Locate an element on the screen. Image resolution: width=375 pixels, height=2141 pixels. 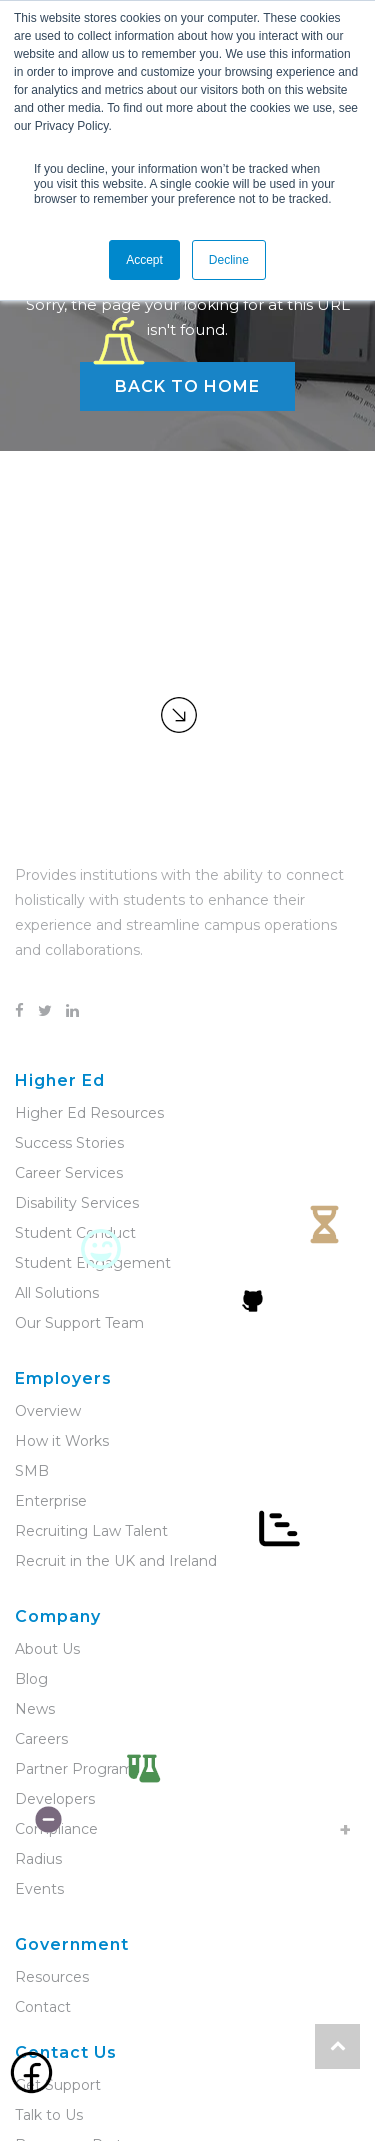
remove an item from a list is located at coordinates (48, 1819).